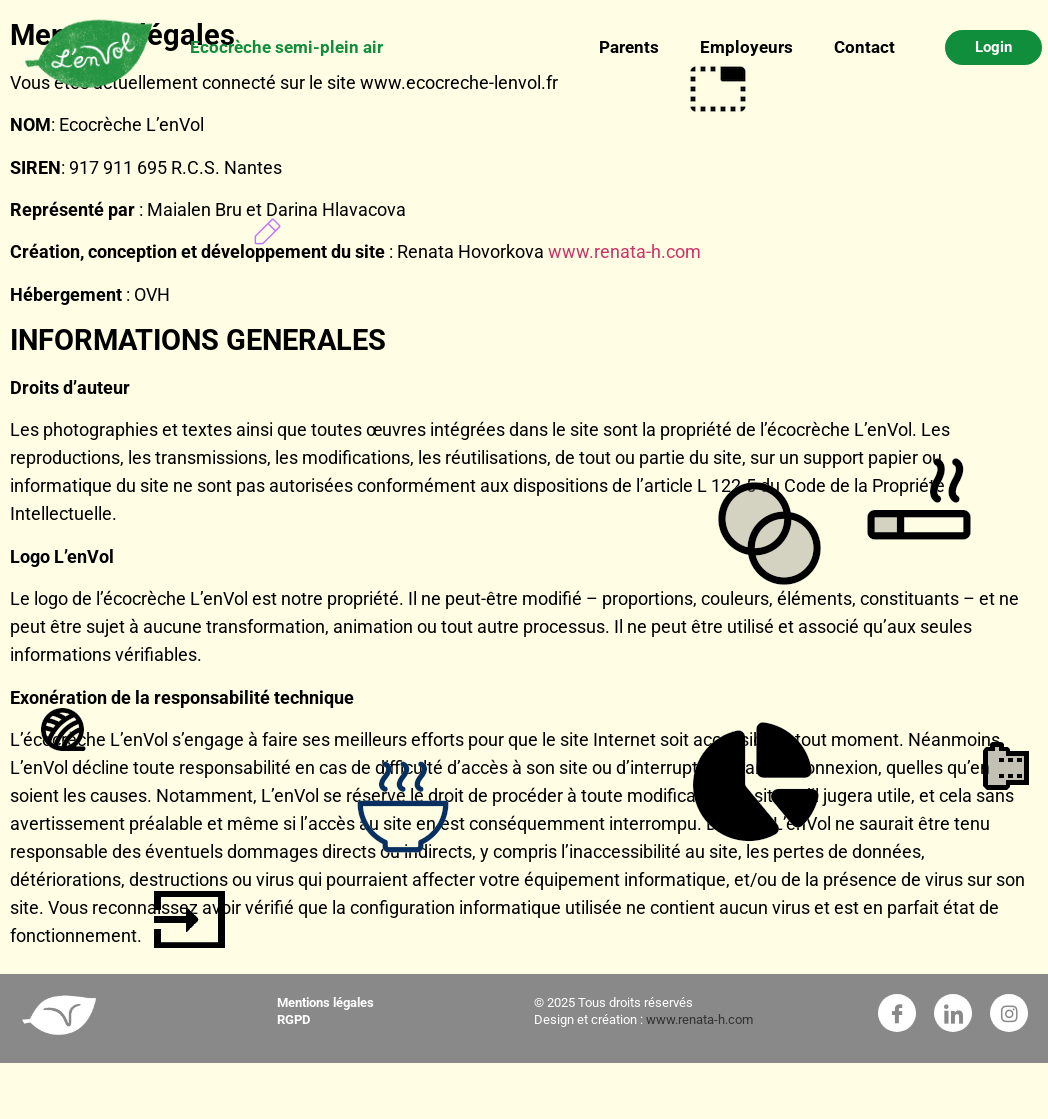  Describe the element at coordinates (769, 533) in the screenshot. I see `merge or combine selected objects` at that location.